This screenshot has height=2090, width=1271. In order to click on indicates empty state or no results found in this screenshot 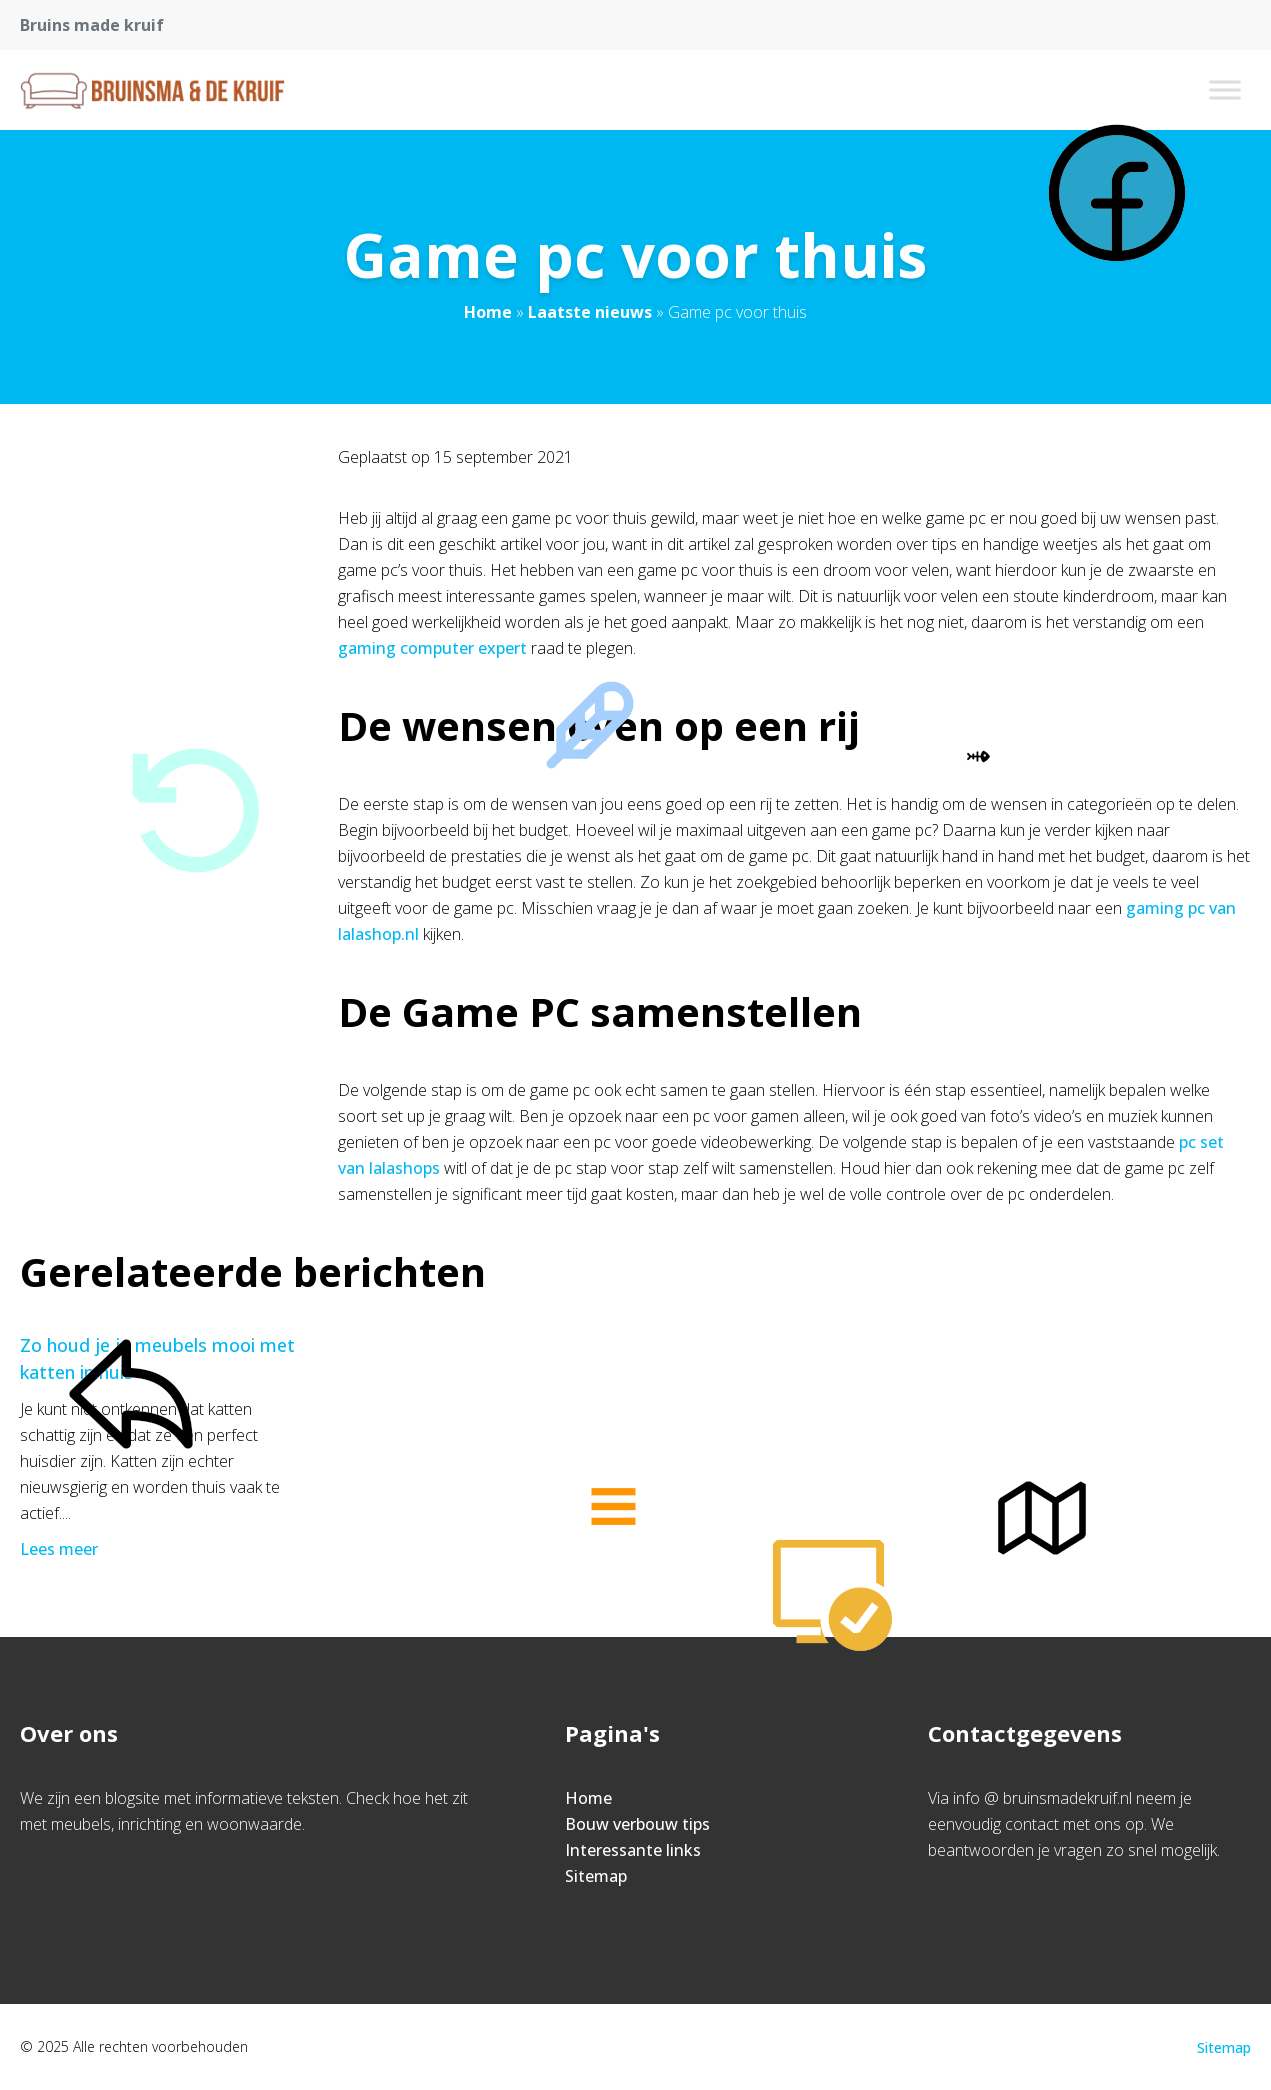, I will do `click(978, 756)`.